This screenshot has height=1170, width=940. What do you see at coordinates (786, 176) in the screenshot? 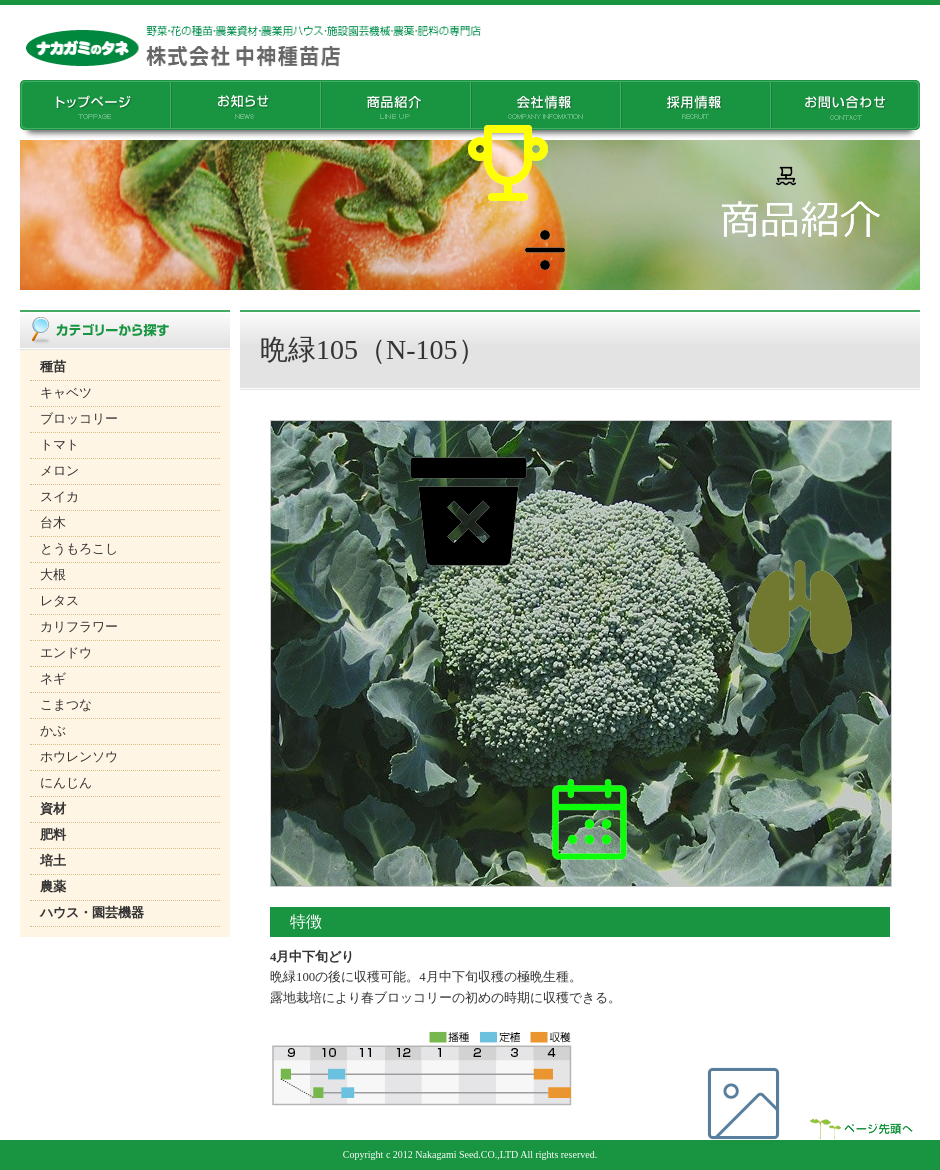
I see `access sailing or boating features` at bounding box center [786, 176].